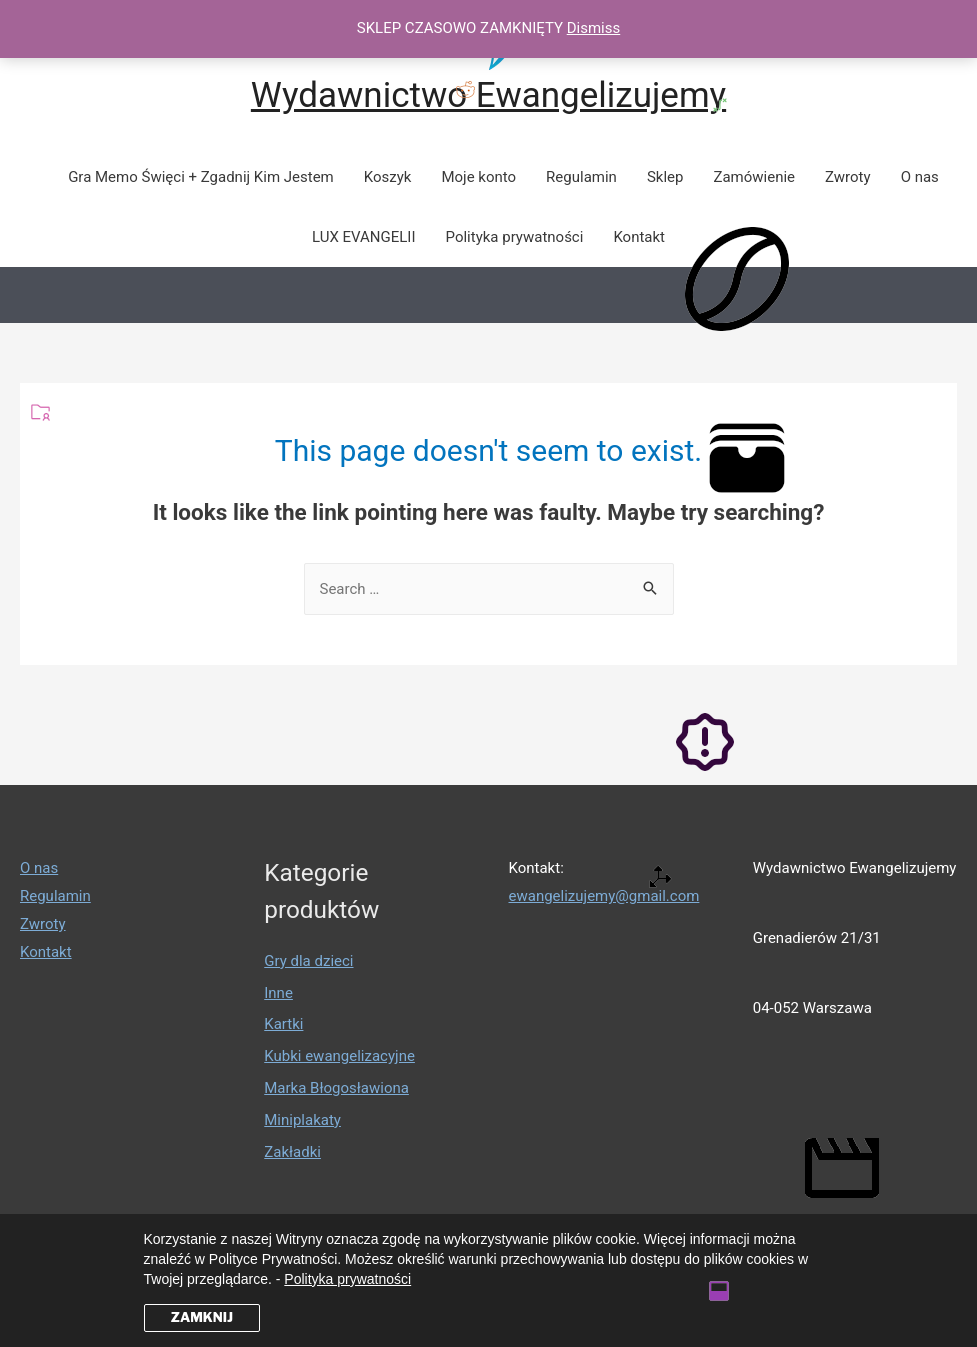 The height and width of the screenshot is (1347, 977). What do you see at coordinates (40, 411) in the screenshot?
I see `access user profile folder` at bounding box center [40, 411].